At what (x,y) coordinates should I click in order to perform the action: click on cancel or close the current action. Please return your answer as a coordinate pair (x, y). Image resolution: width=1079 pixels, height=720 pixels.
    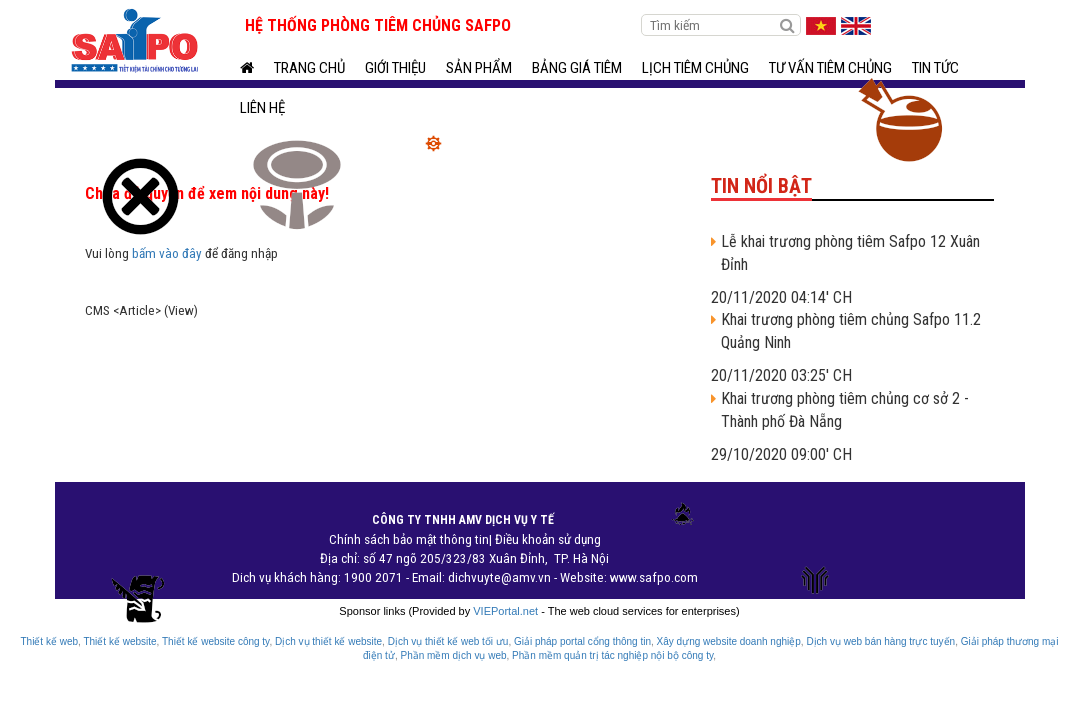
    Looking at the image, I should click on (140, 196).